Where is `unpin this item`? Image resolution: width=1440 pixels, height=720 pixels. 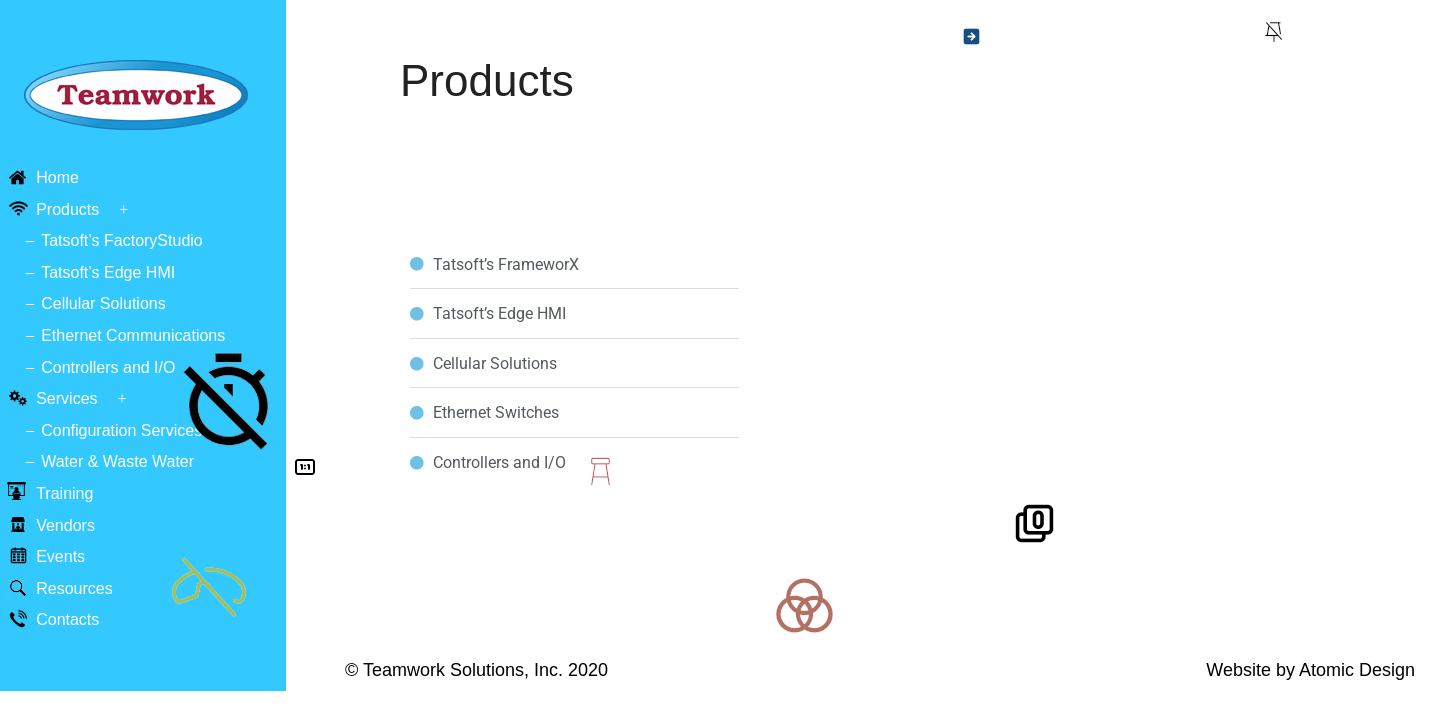 unpin this item is located at coordinates (1274, 31).